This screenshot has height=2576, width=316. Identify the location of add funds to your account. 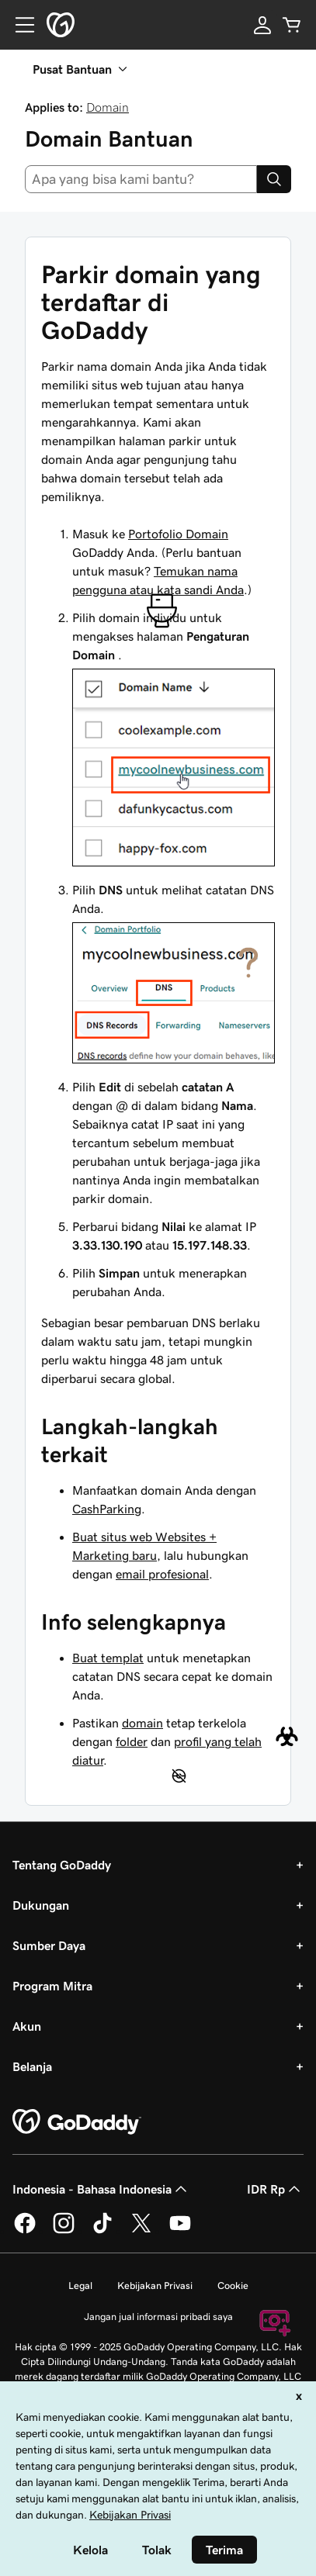
(274, 2320).